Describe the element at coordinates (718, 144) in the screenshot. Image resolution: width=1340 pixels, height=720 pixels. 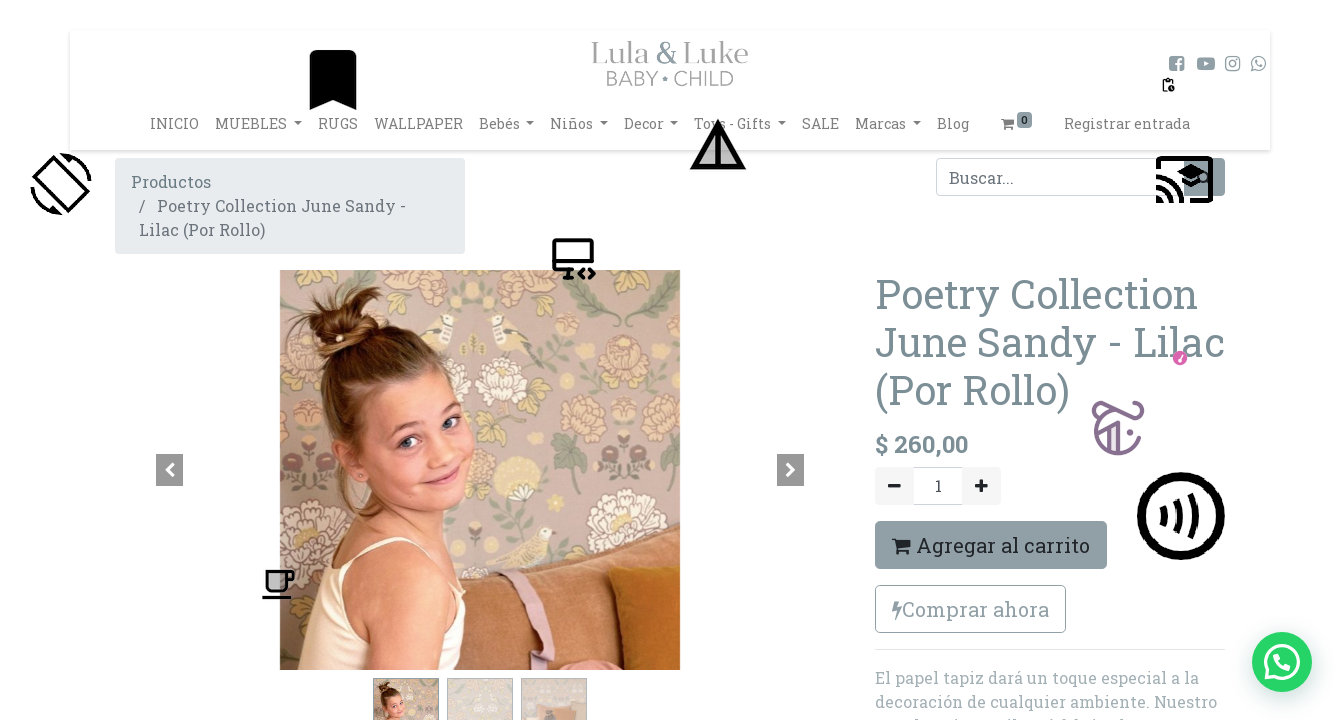
I see `view image details or metadata` at that location.